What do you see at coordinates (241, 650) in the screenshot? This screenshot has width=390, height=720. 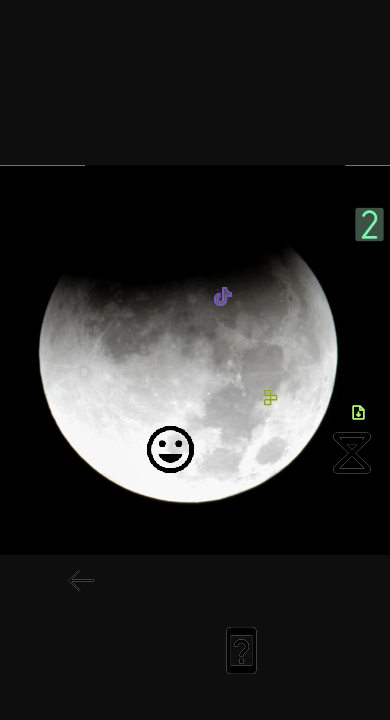 I see `indicates an unrecognized or unknown device` at bounding box center [241, 650].